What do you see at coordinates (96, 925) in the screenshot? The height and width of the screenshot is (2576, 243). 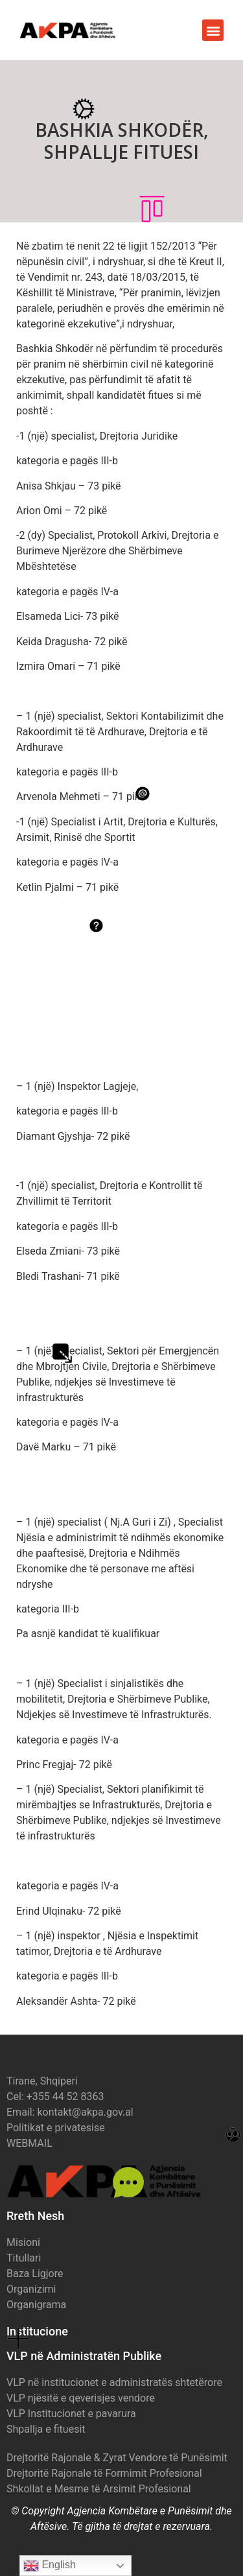 I see `access help or support` at bounding box center [96, 925].